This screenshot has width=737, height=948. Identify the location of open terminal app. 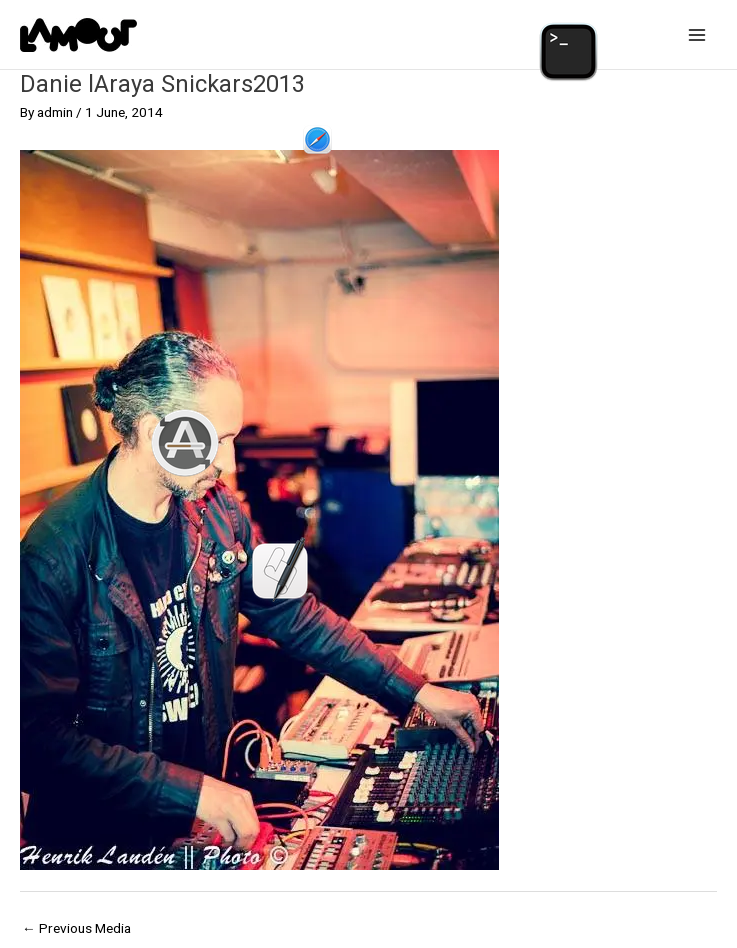
(568, 51).